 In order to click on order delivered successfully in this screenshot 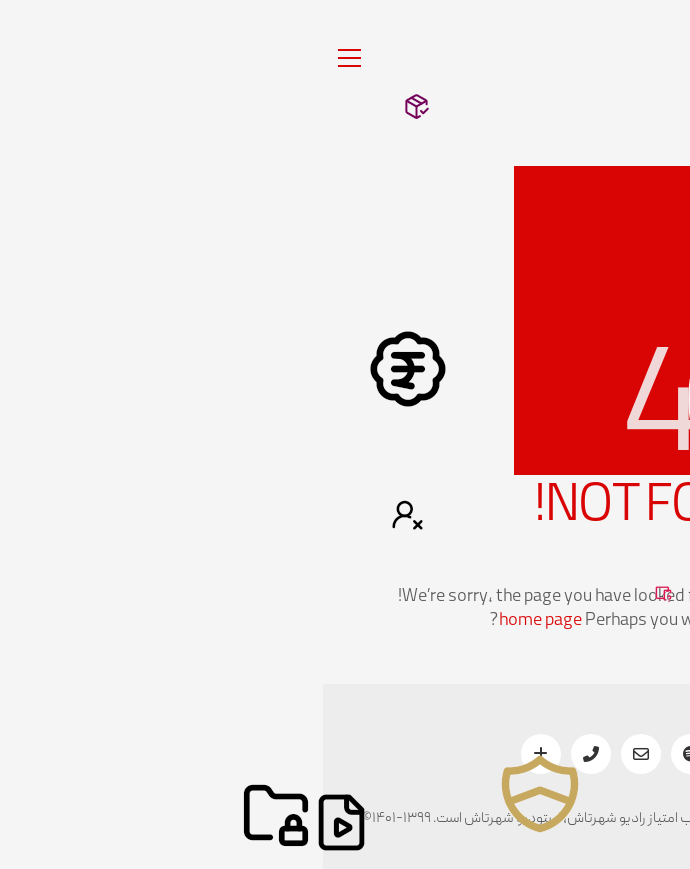, I will do `click(416, 106)`.